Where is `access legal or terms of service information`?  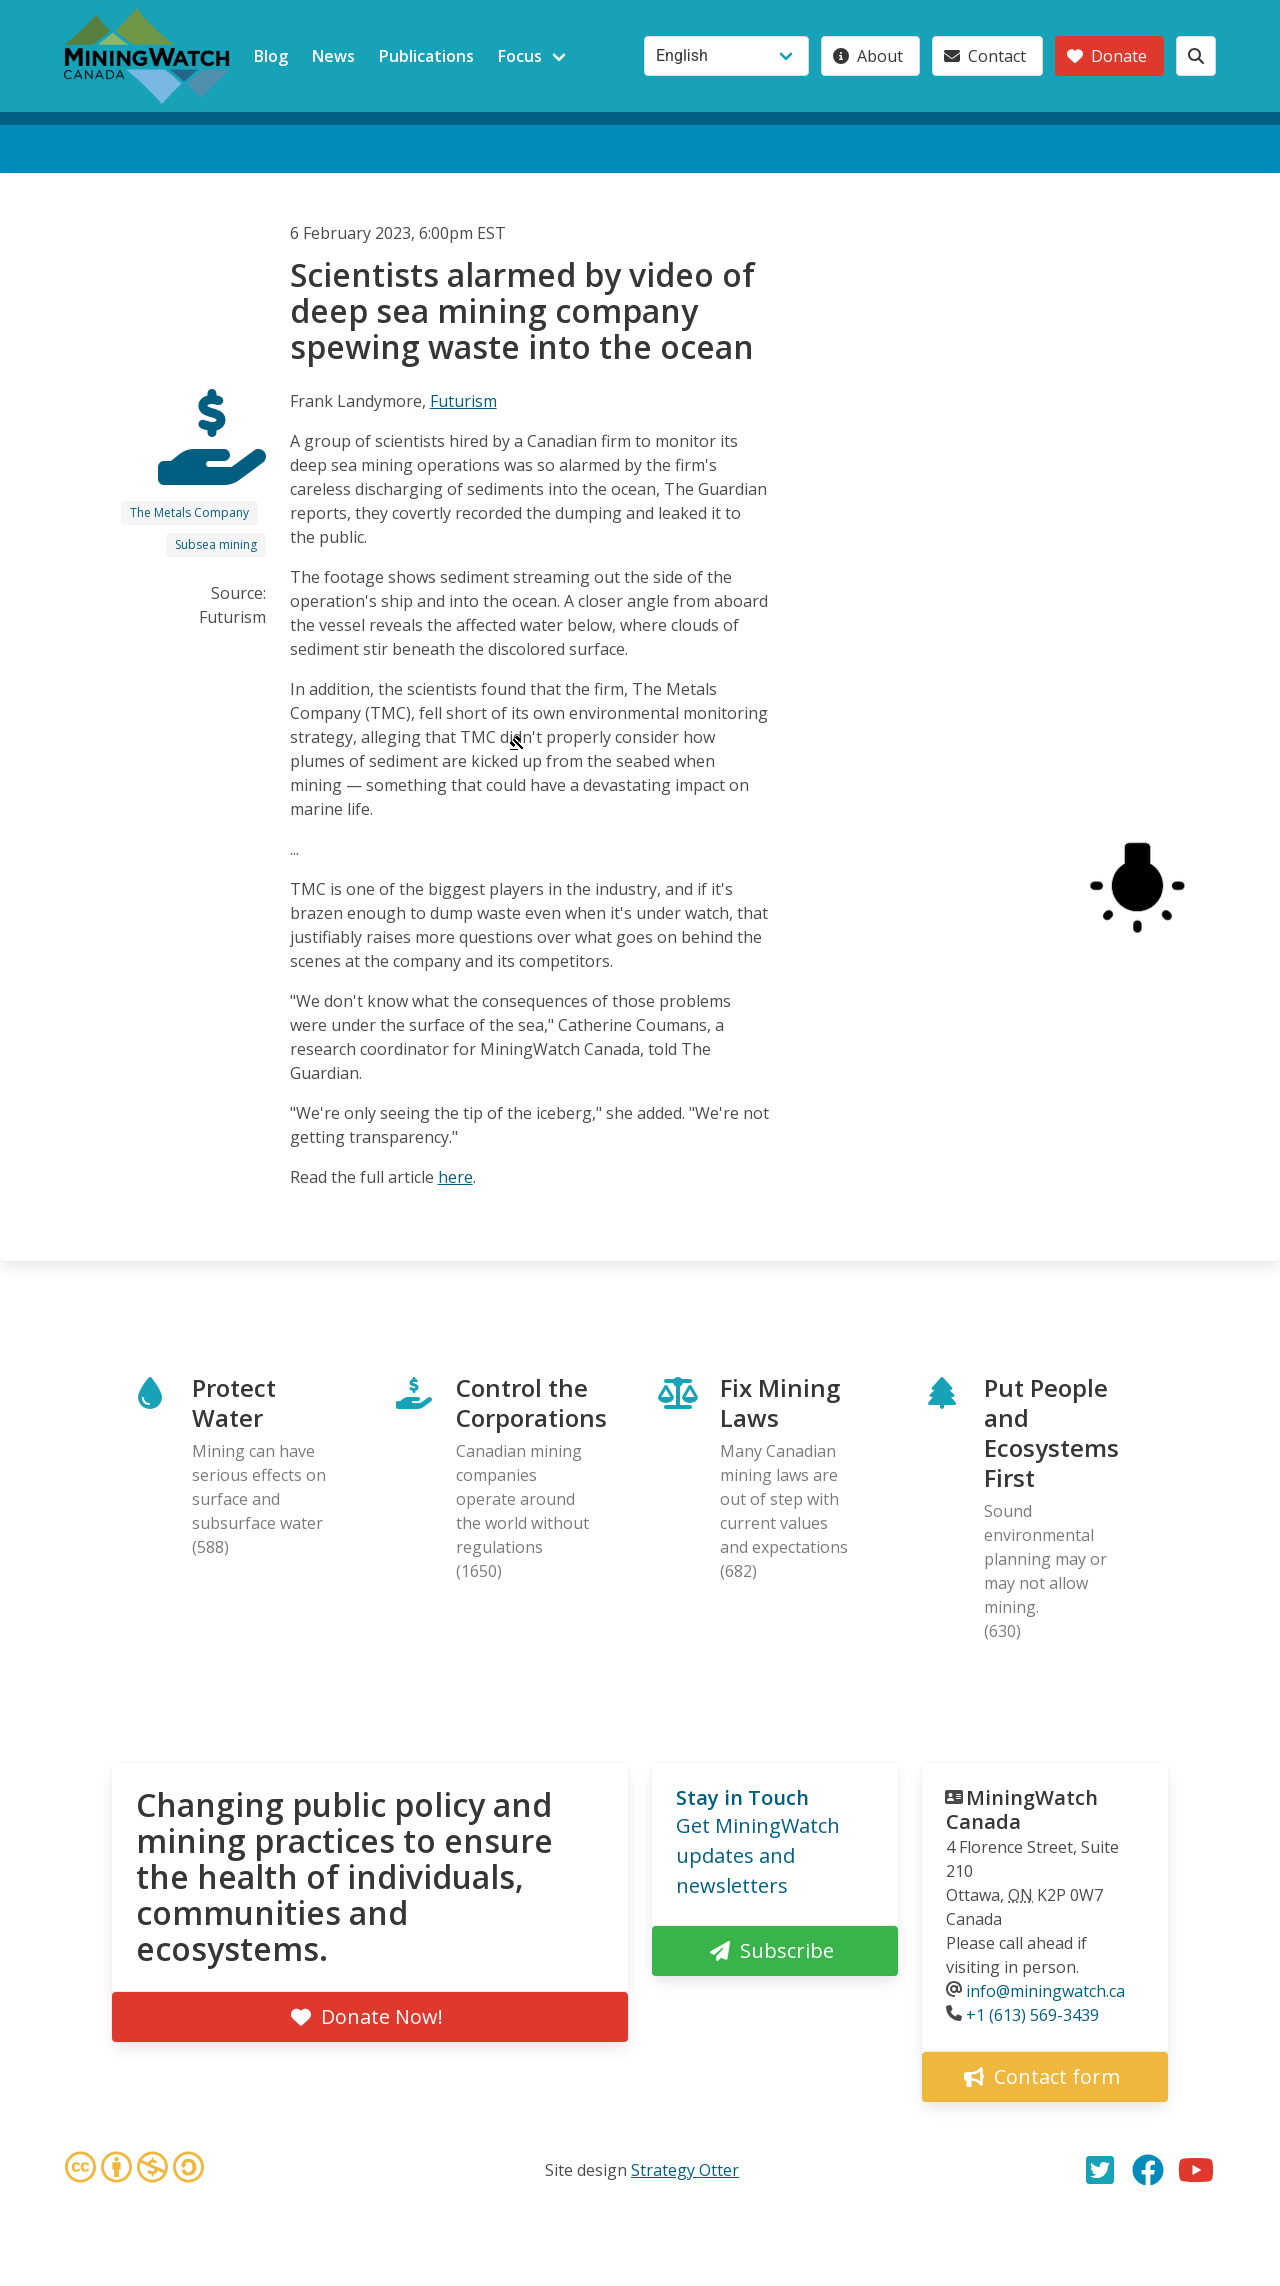 access legal or terms of service information is located at coordinates (517, 743).